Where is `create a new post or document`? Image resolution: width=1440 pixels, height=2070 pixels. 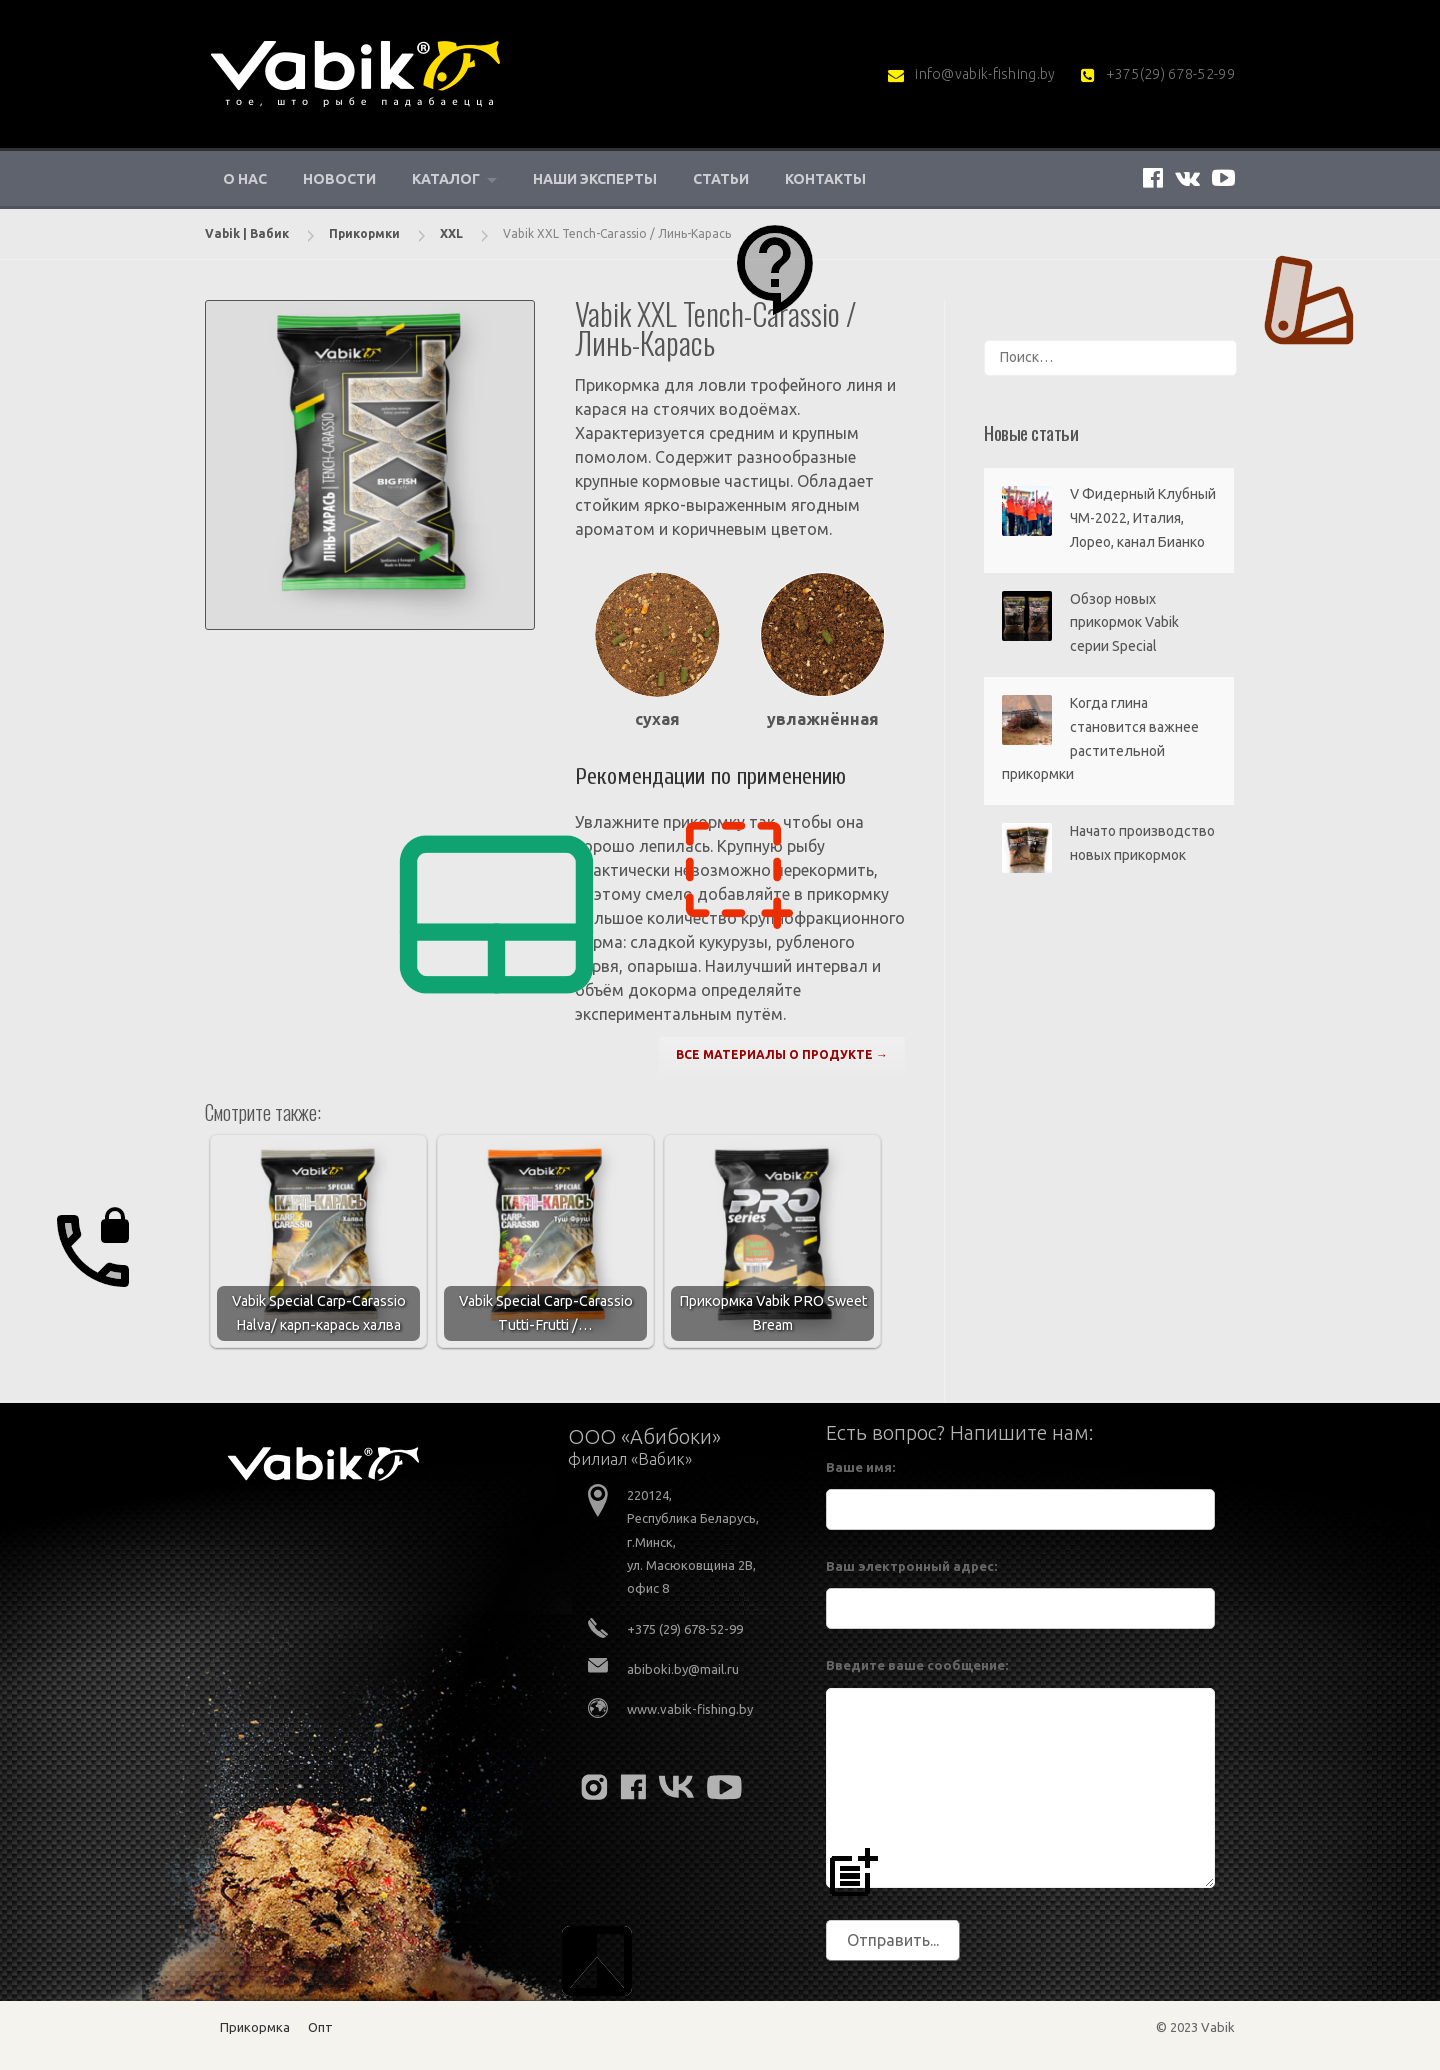 create a new post or document is located at coordinates (852, 1873).